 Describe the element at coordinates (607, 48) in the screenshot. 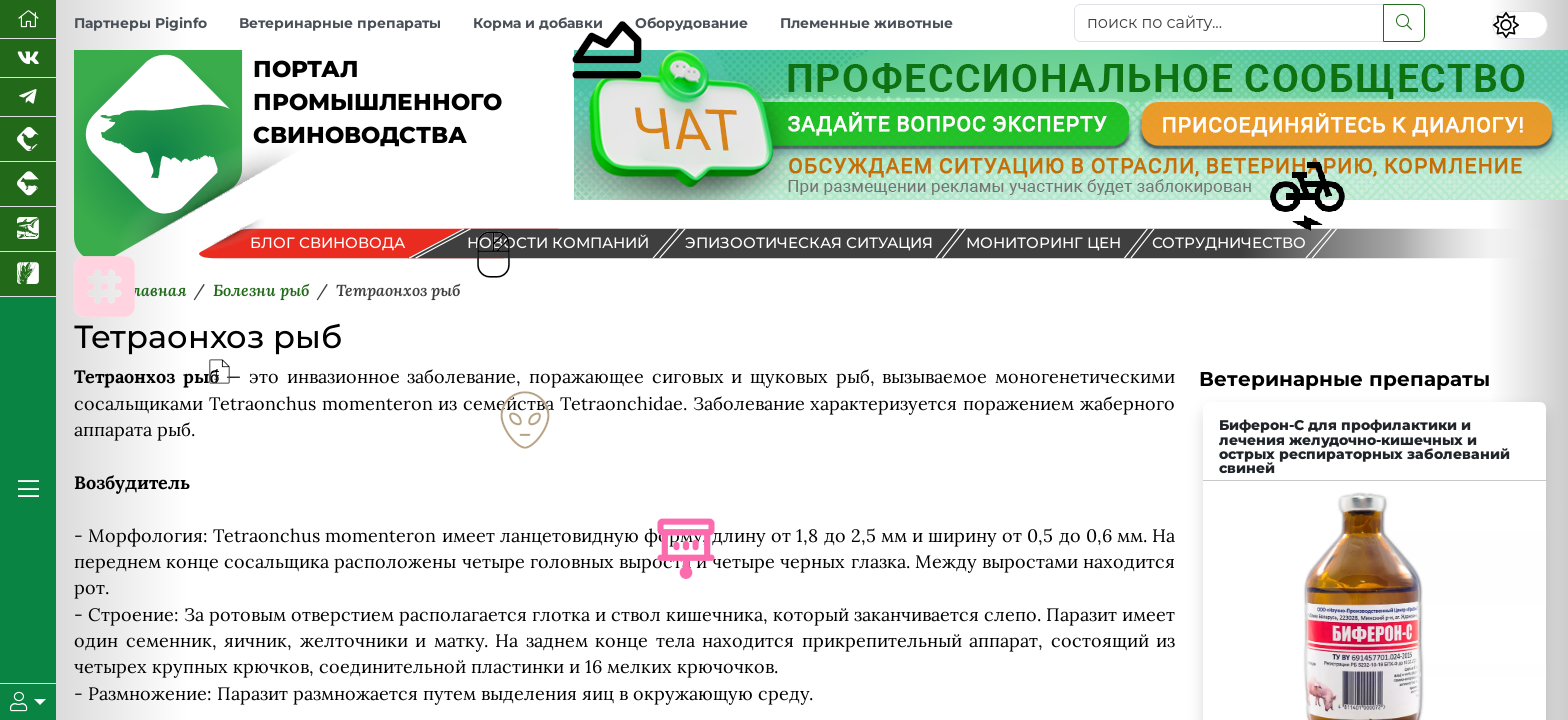

I see `view area chart or graph data` at that location.